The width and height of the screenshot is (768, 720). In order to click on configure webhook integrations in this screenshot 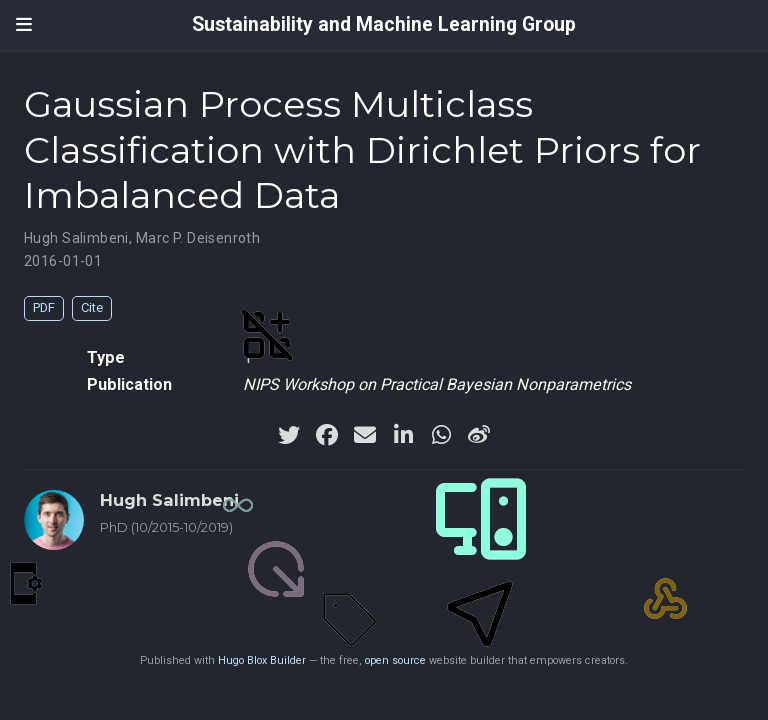, I will do `click(665, 597)`.